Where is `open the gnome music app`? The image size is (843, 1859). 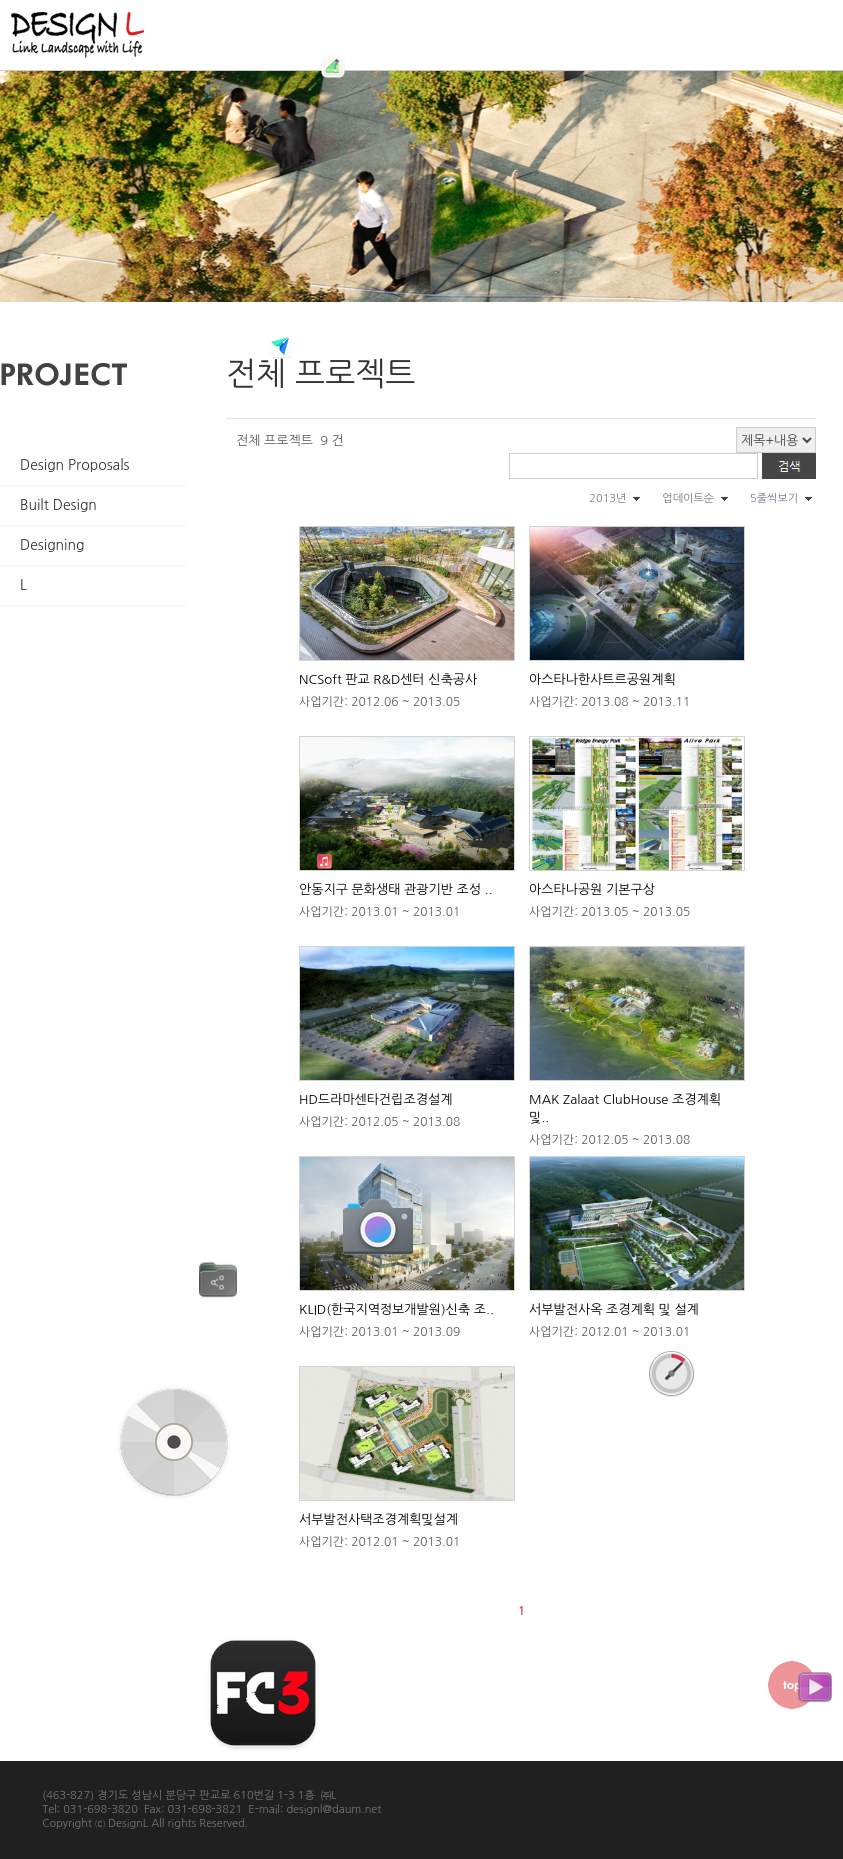 open the gnome music app is located at coordinates (324, 861).